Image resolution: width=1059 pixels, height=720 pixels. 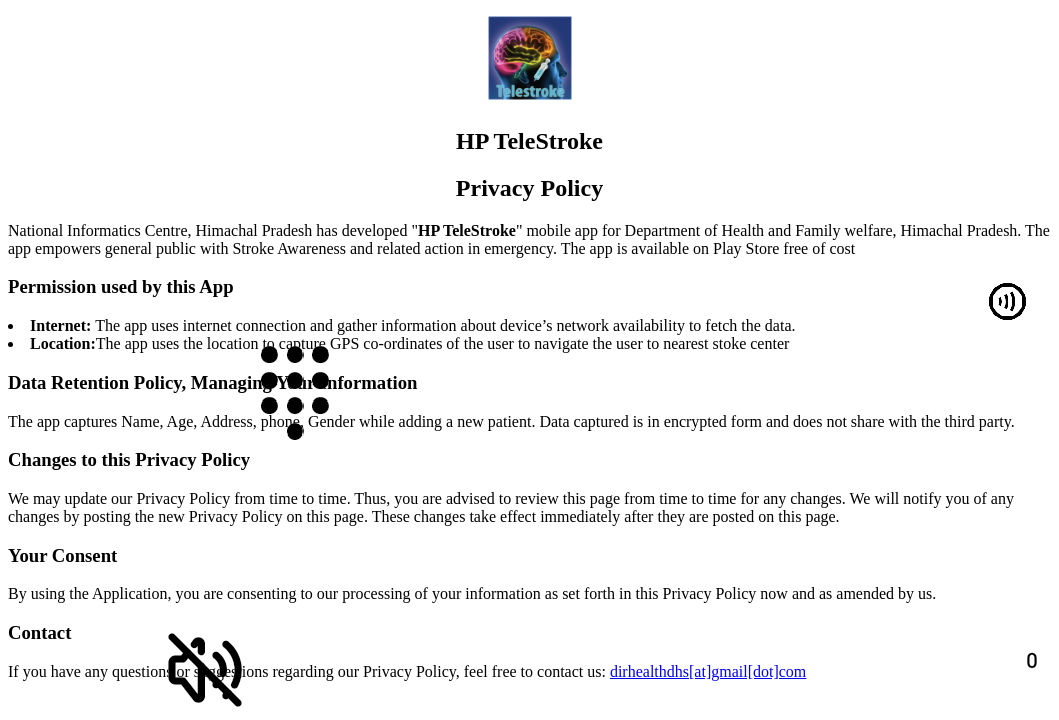 What do you see at coordinates (1007, 301) in the screenshot?
I see `tap to pay with contactless payment` at bounding box center [1007, 301].